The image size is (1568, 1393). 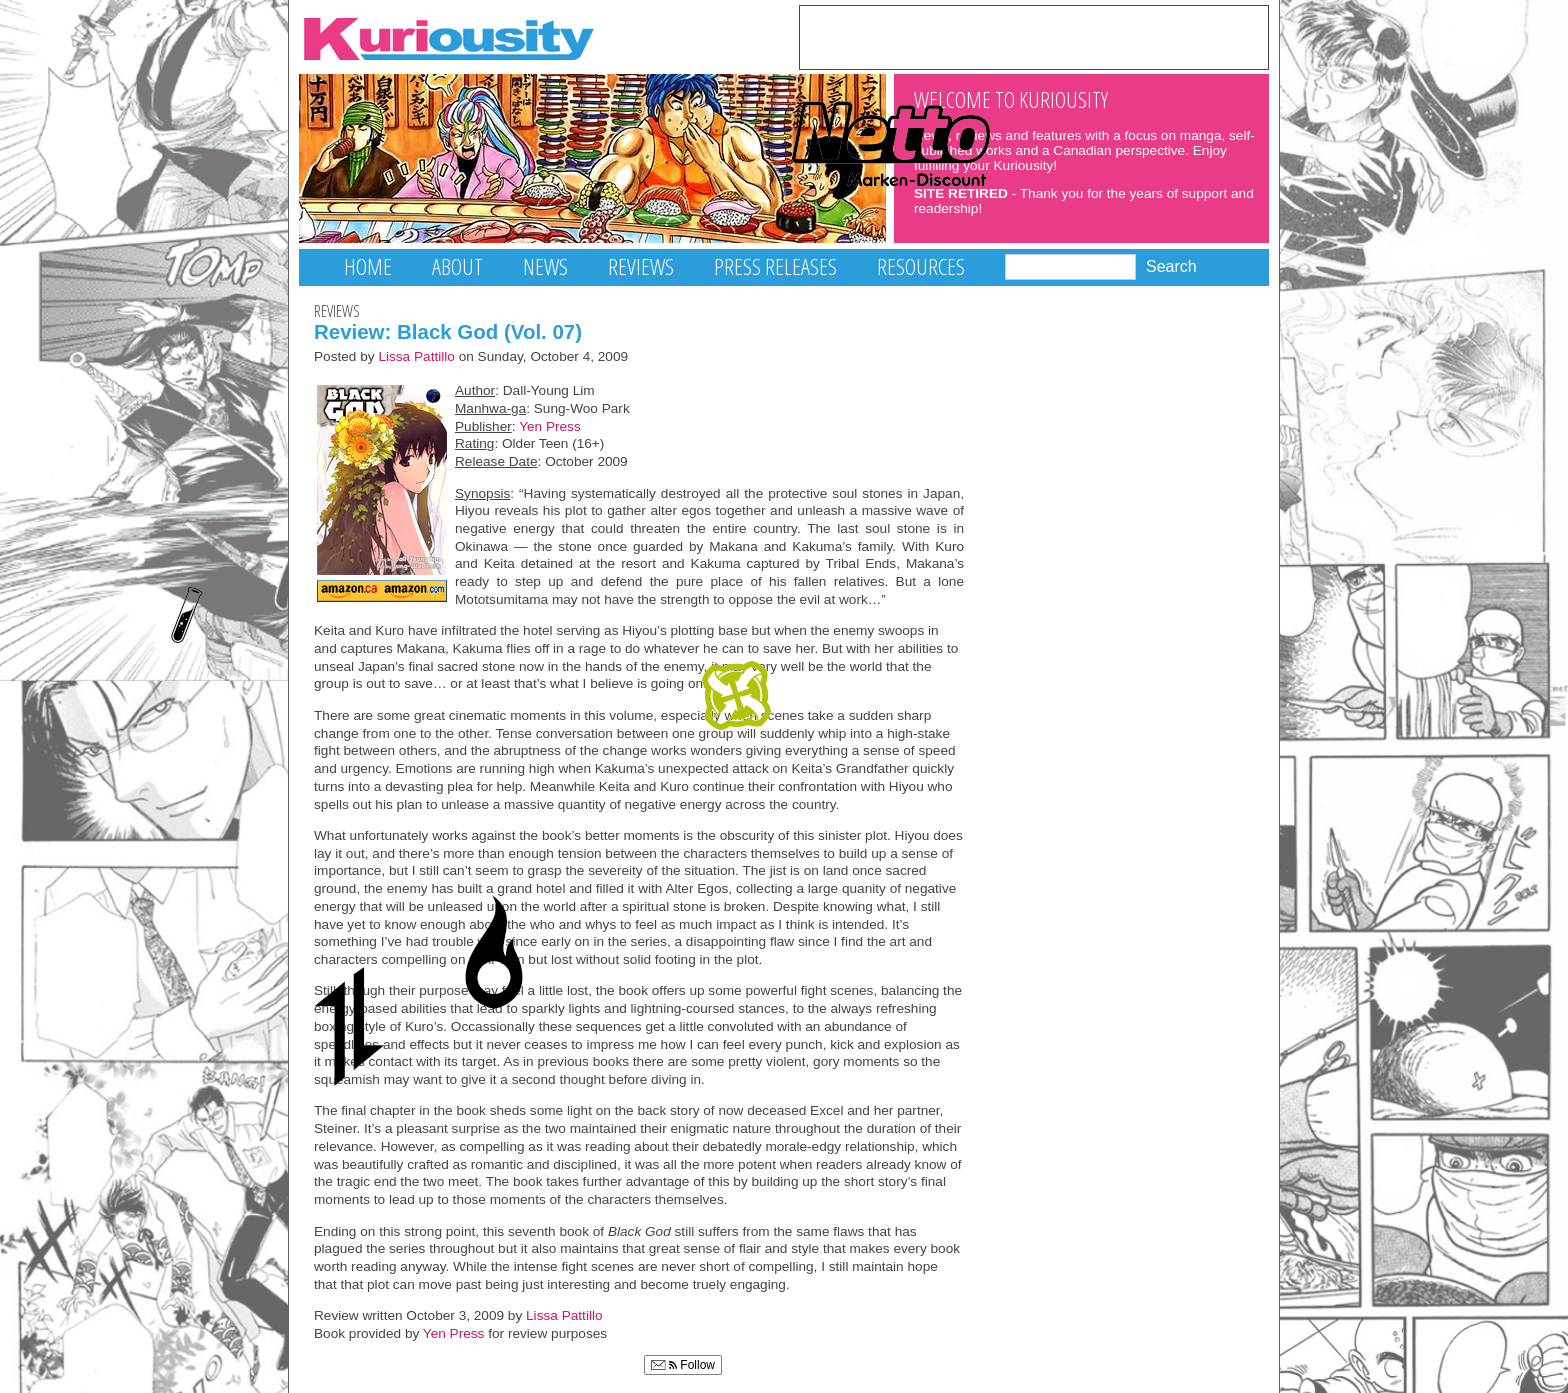 What do you see at coordinates (187, 615) in the screenshot?
I see `jekyll static site generator logo` at bounding box center [187, 615].